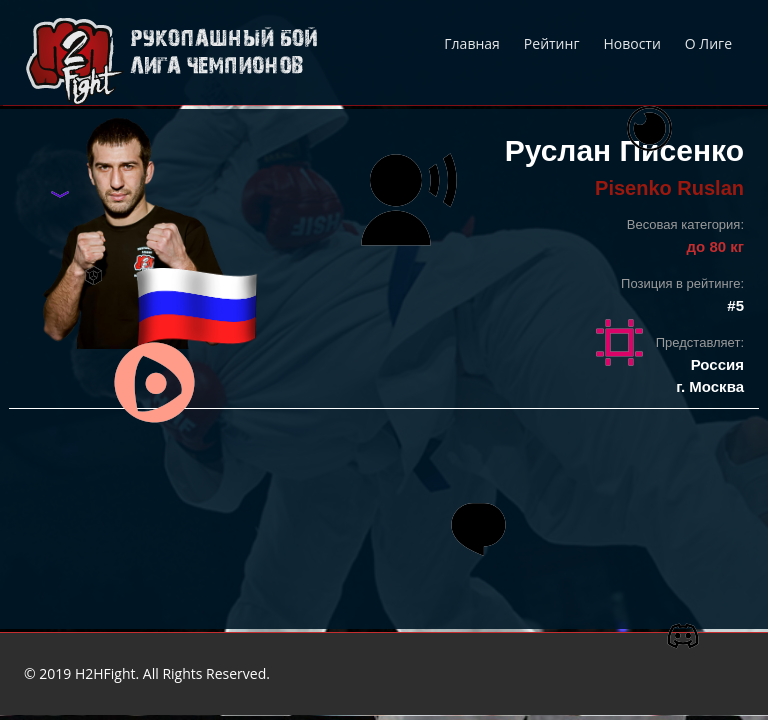 The height and width of the screenshot is (720, 768). Describe the element at coordinates (60, 194) in the screenshot. I see `expand to show more content` at that location.